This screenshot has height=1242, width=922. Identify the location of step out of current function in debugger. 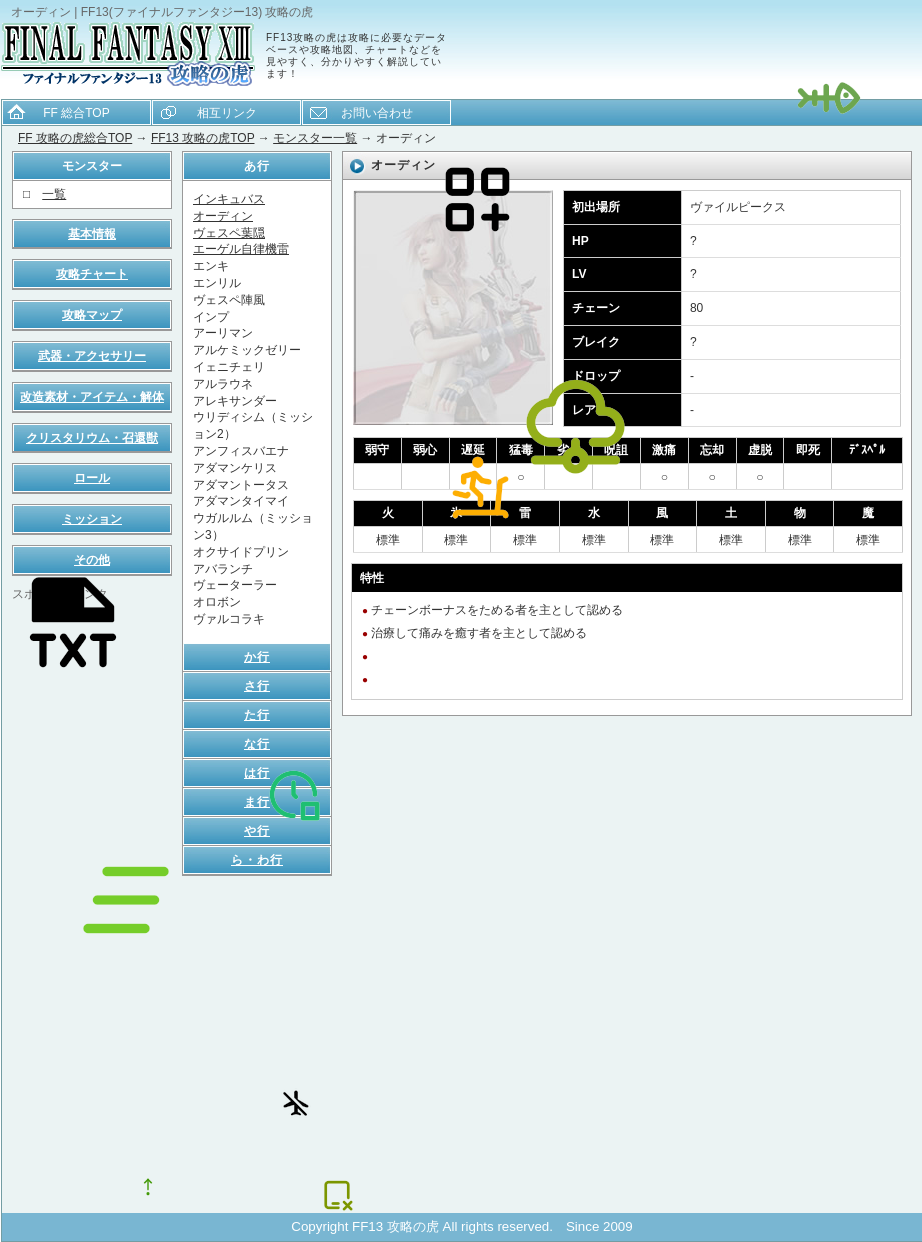
(148, 1187).